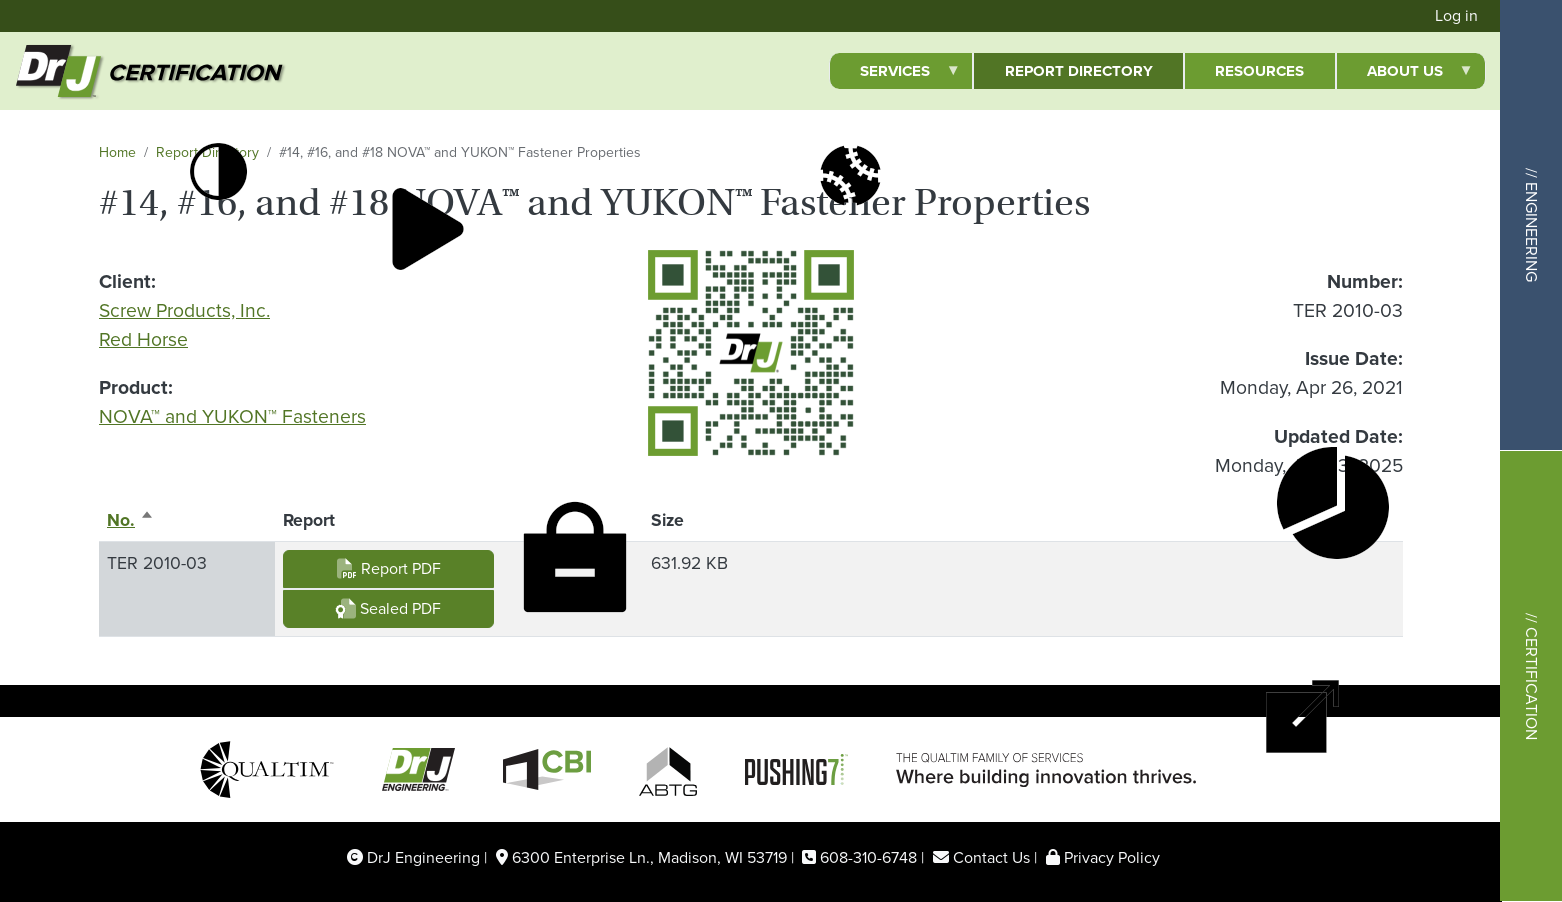 The width and height of the screenshot is (1562, 902). Describe the element at coordinates (1333, 503) in the screenshot. I see `view analytics or statistics breakdown` at that location.